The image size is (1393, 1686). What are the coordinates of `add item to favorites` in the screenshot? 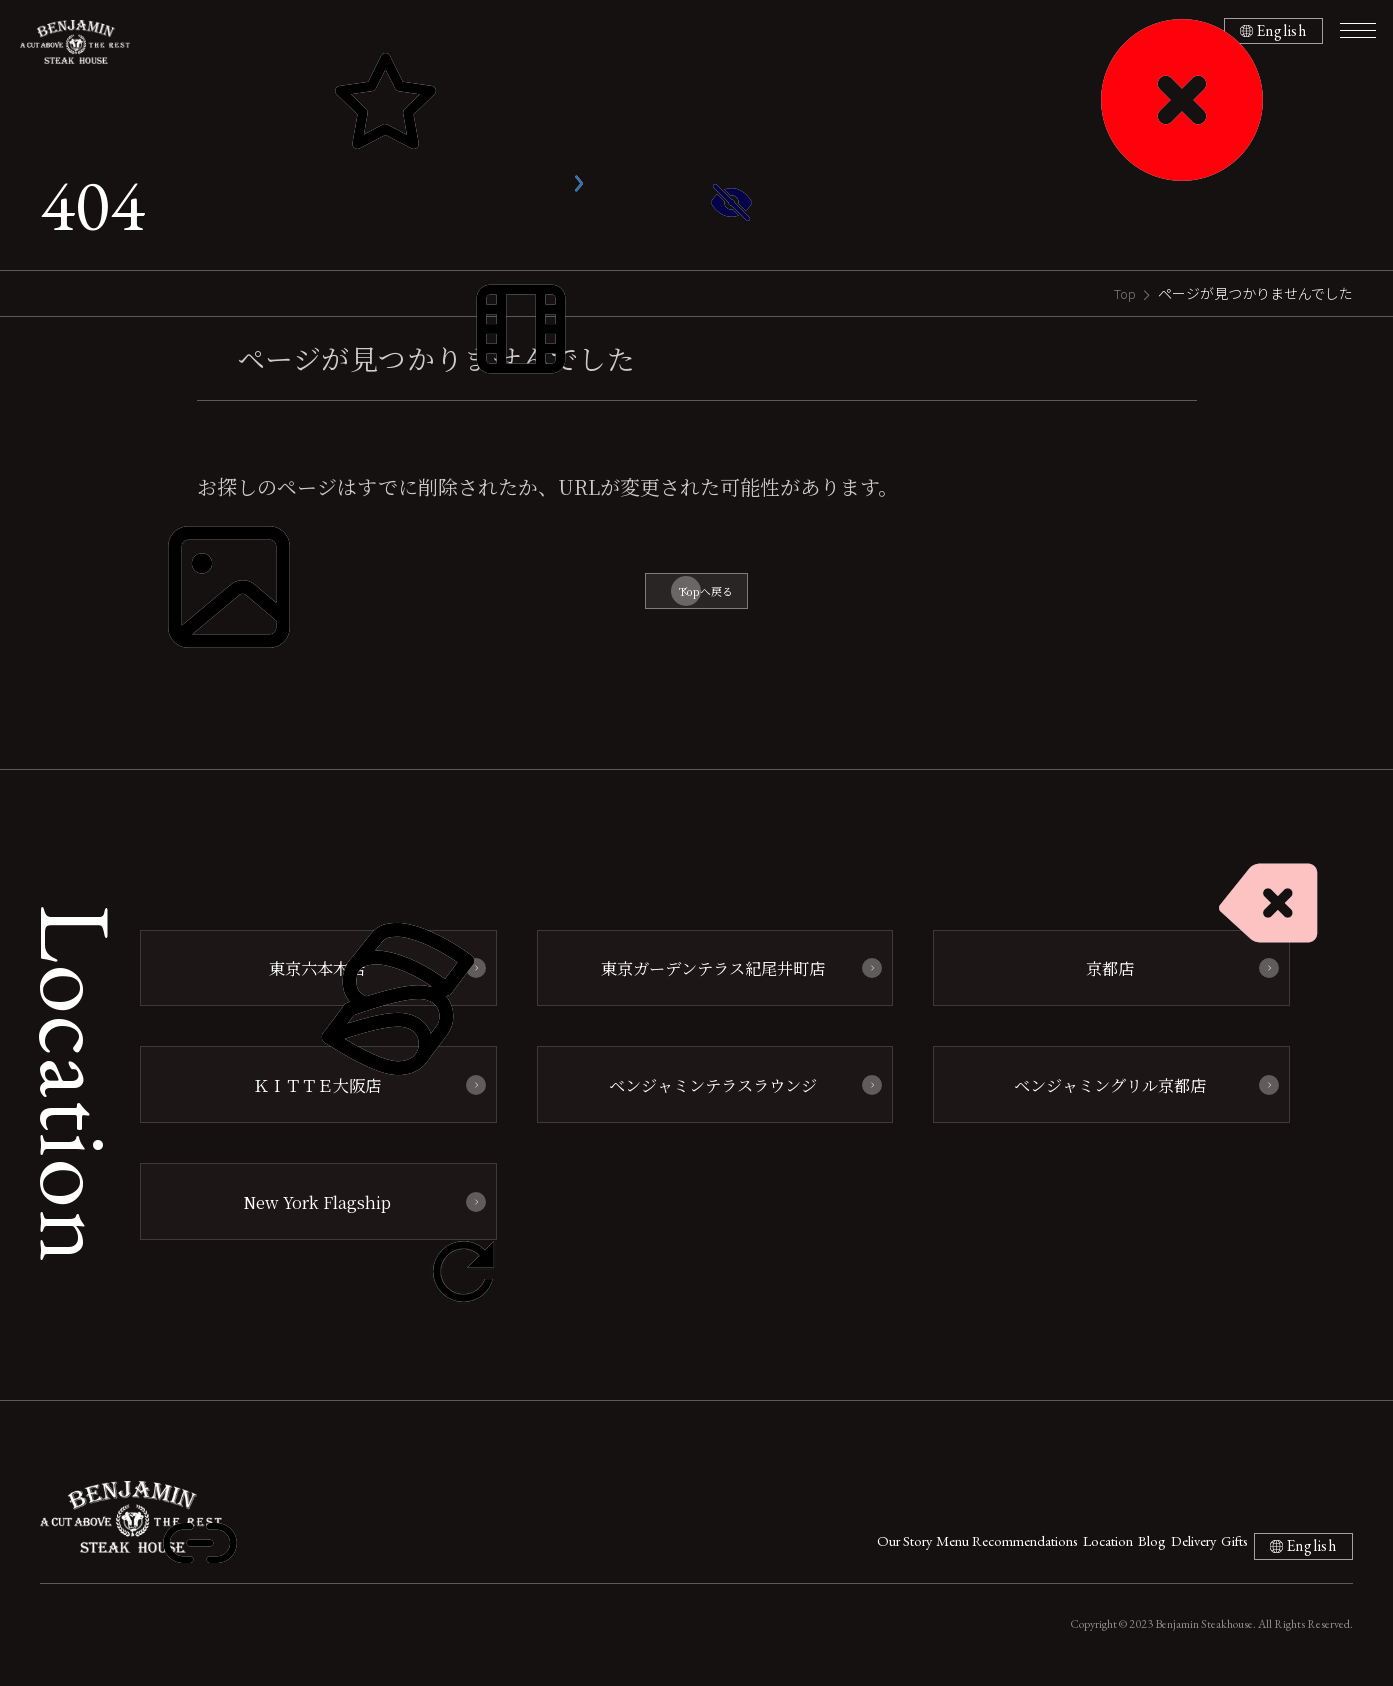 It's located at (385, 103).